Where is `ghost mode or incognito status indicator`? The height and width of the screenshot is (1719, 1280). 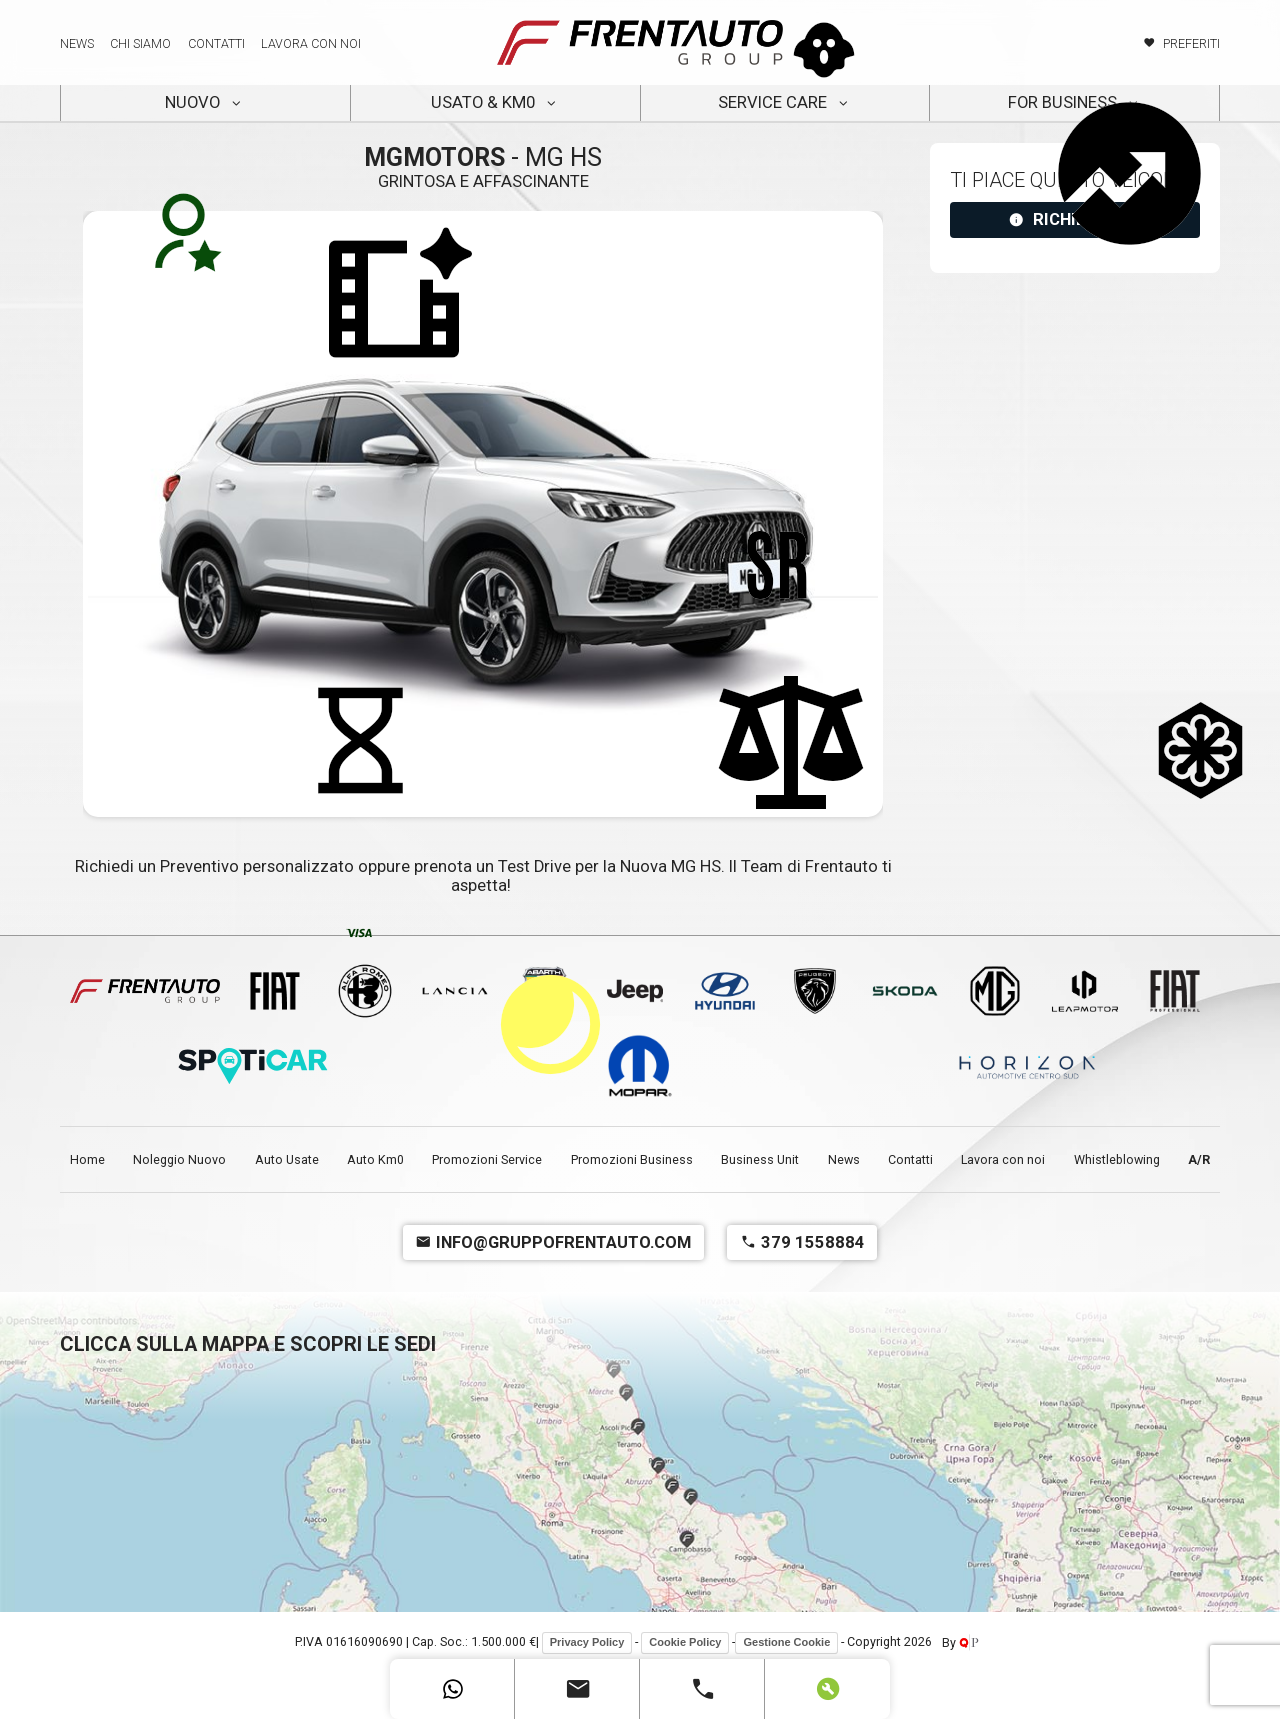 ghost mode or incognito status indicator is located at coordinates (824, 50).